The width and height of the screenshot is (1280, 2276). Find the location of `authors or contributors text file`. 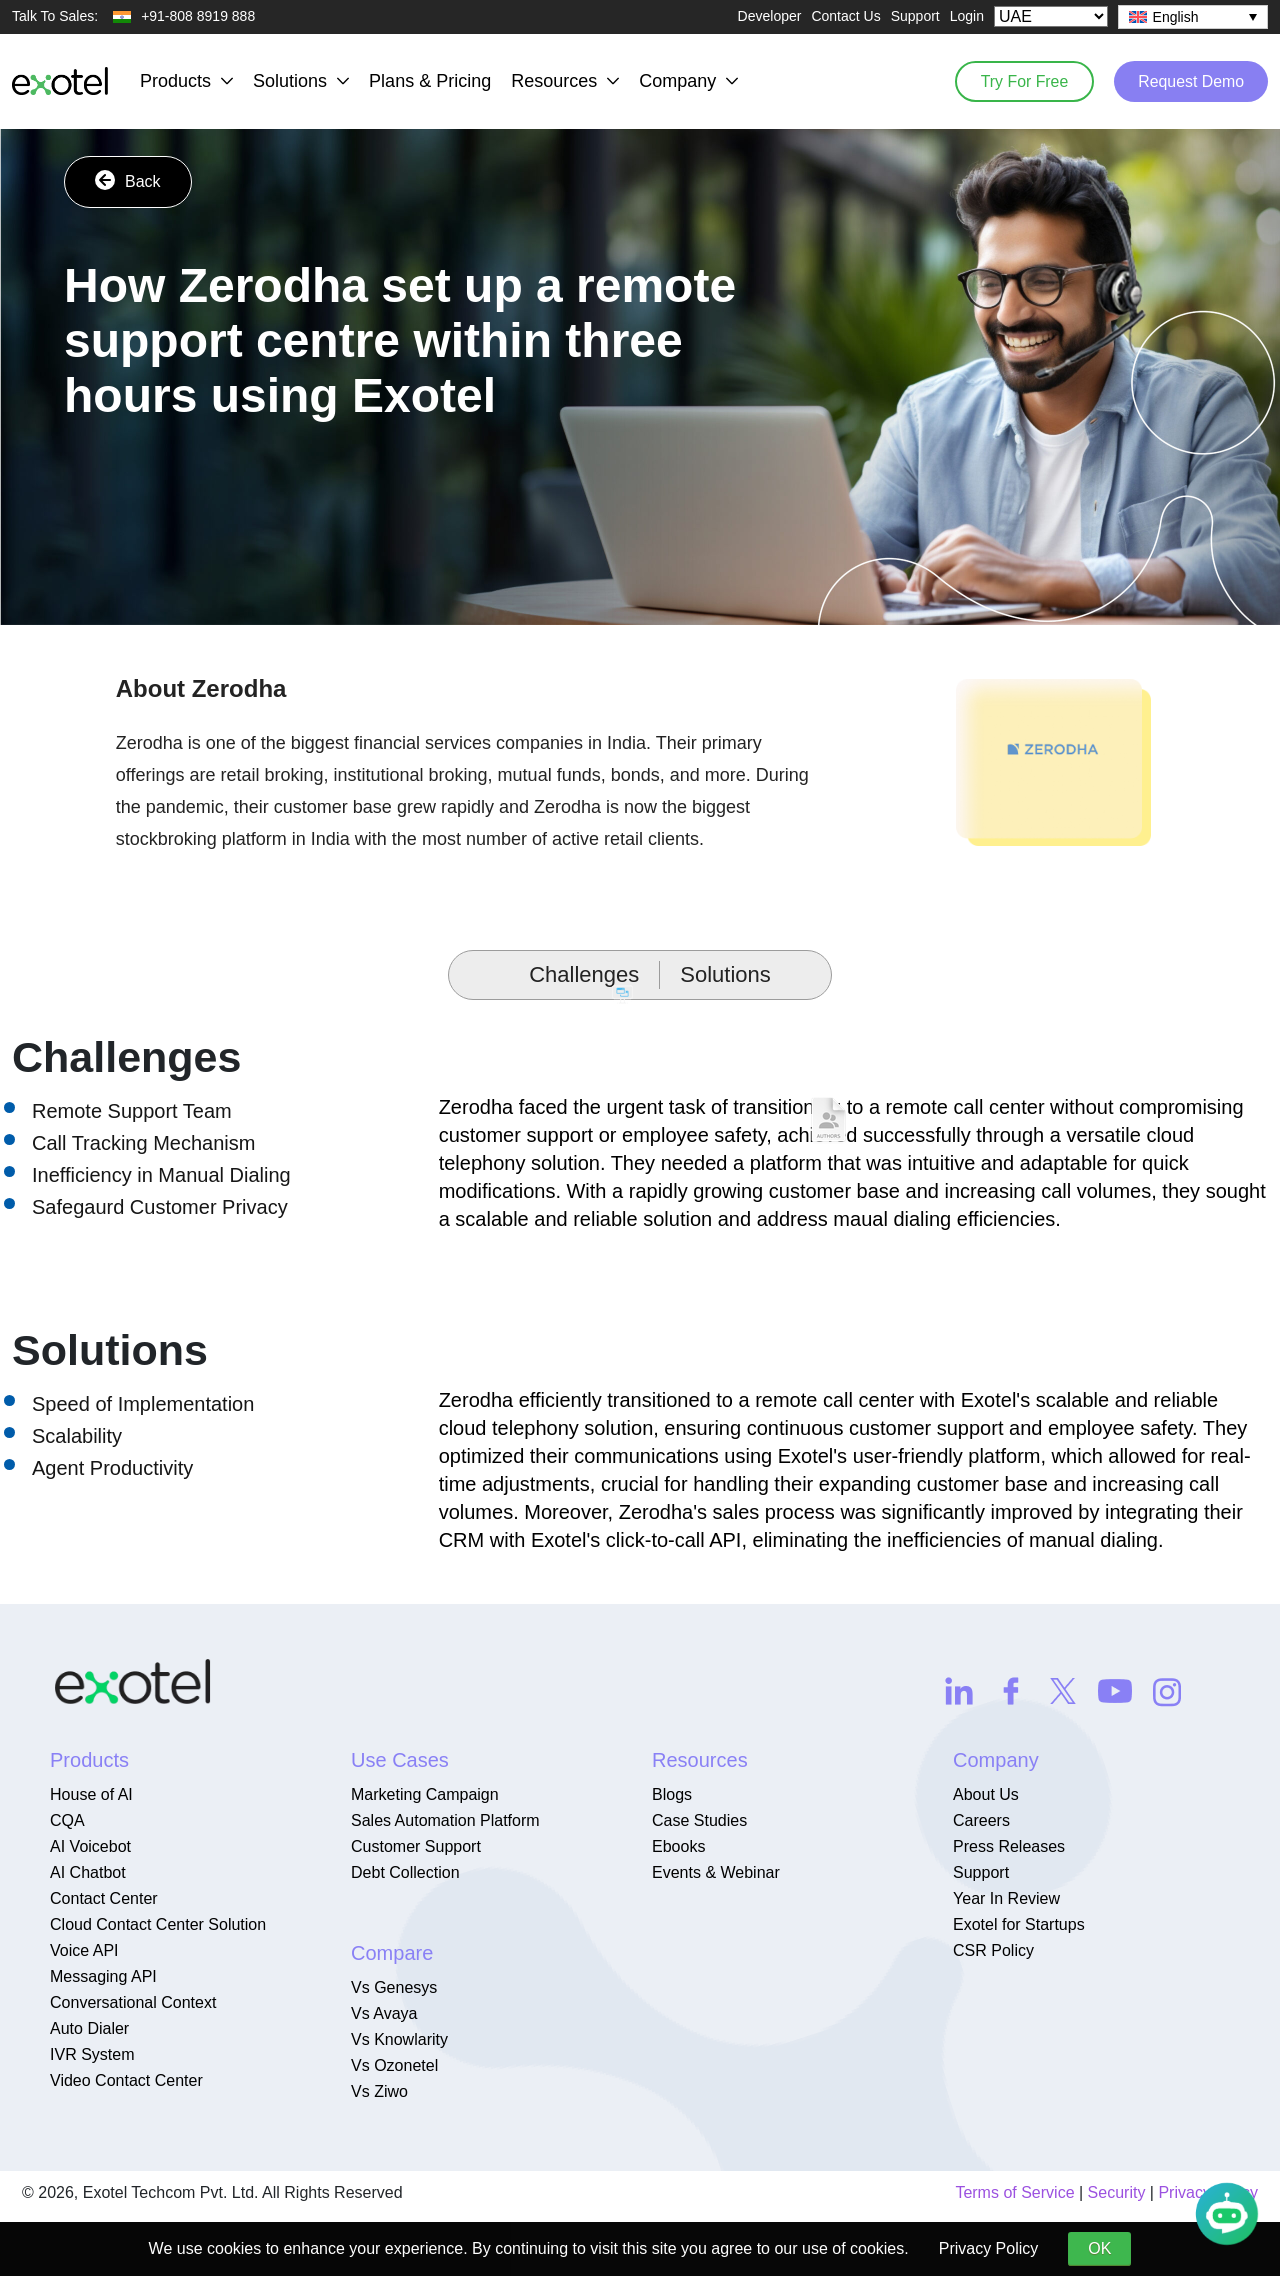

authors or contributors text file is located at coordinates (828, 1120).